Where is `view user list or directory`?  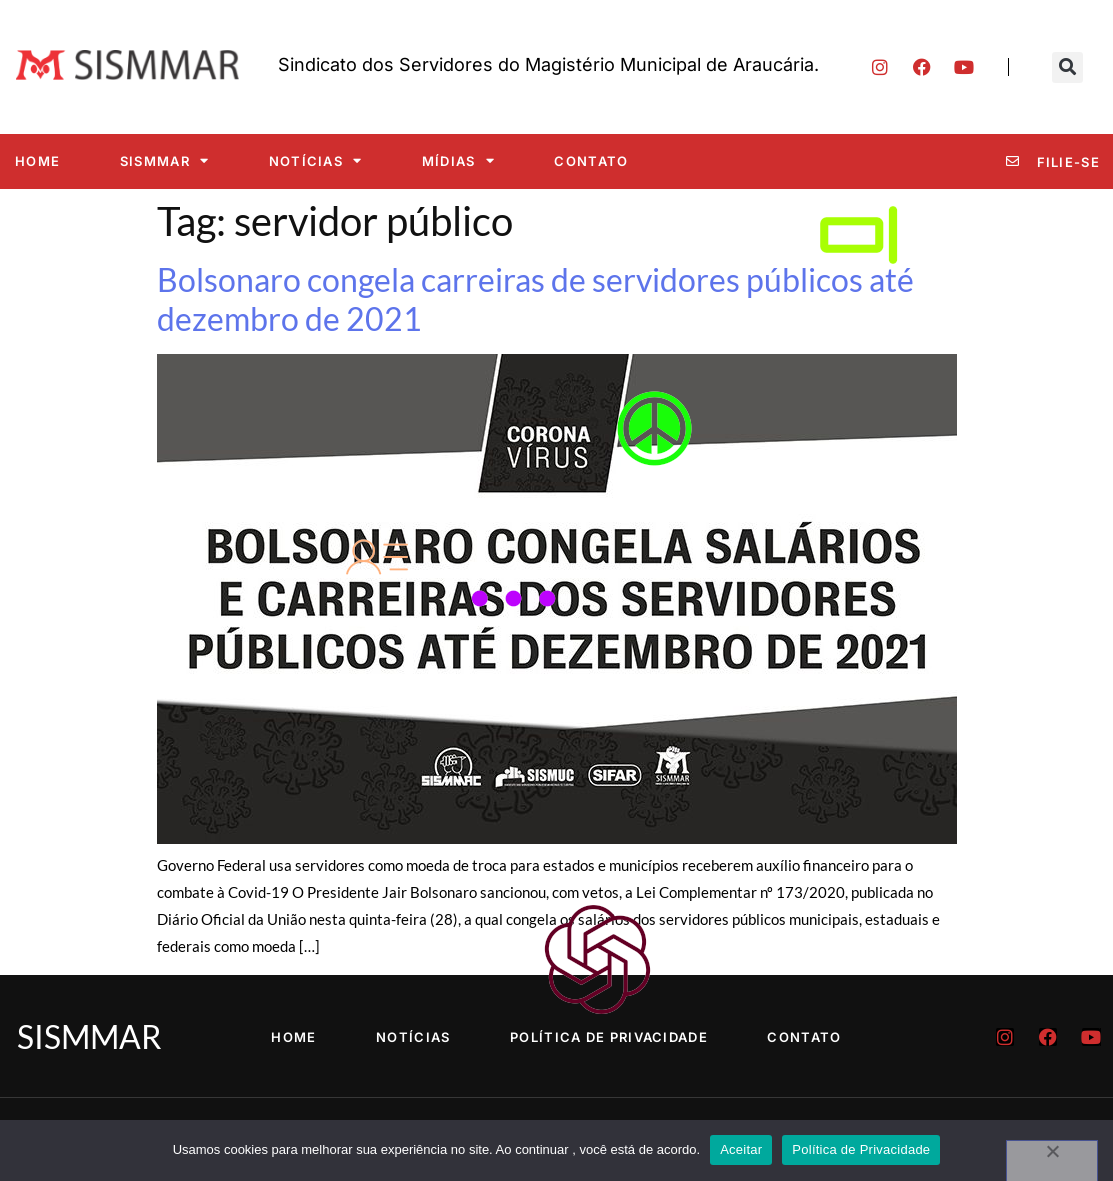
view user list or directory is located at coordinates (376, 557).